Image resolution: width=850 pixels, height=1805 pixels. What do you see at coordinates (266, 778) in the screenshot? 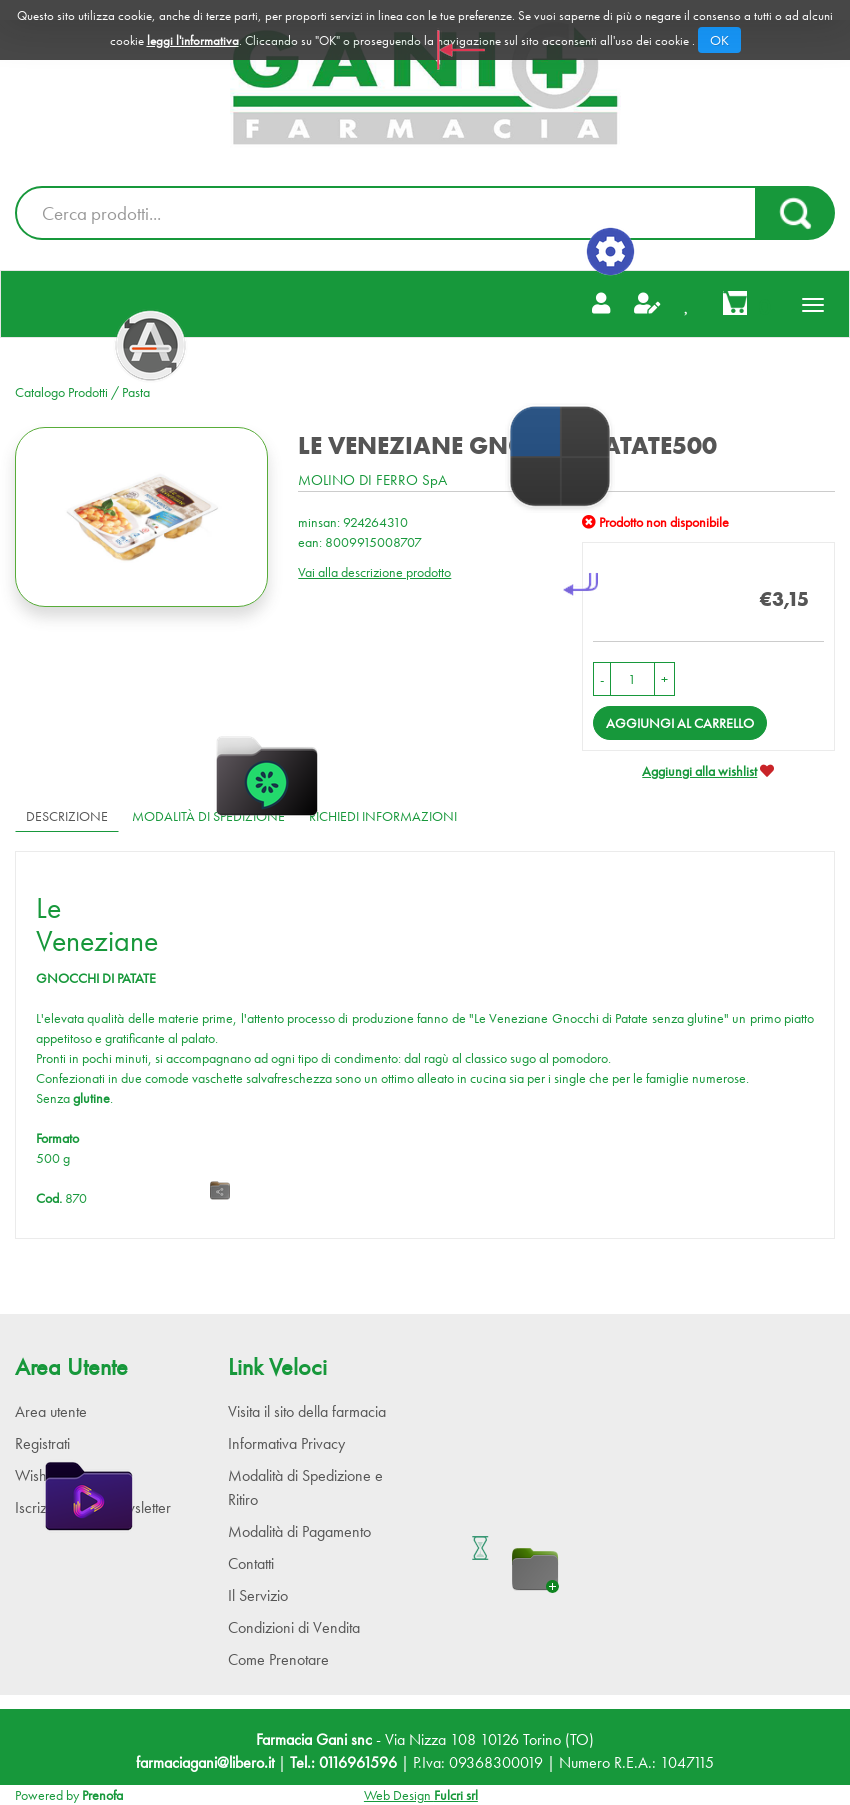
I see `folder containing cucumber/gherkin test files` at bounding box center [266, 778].